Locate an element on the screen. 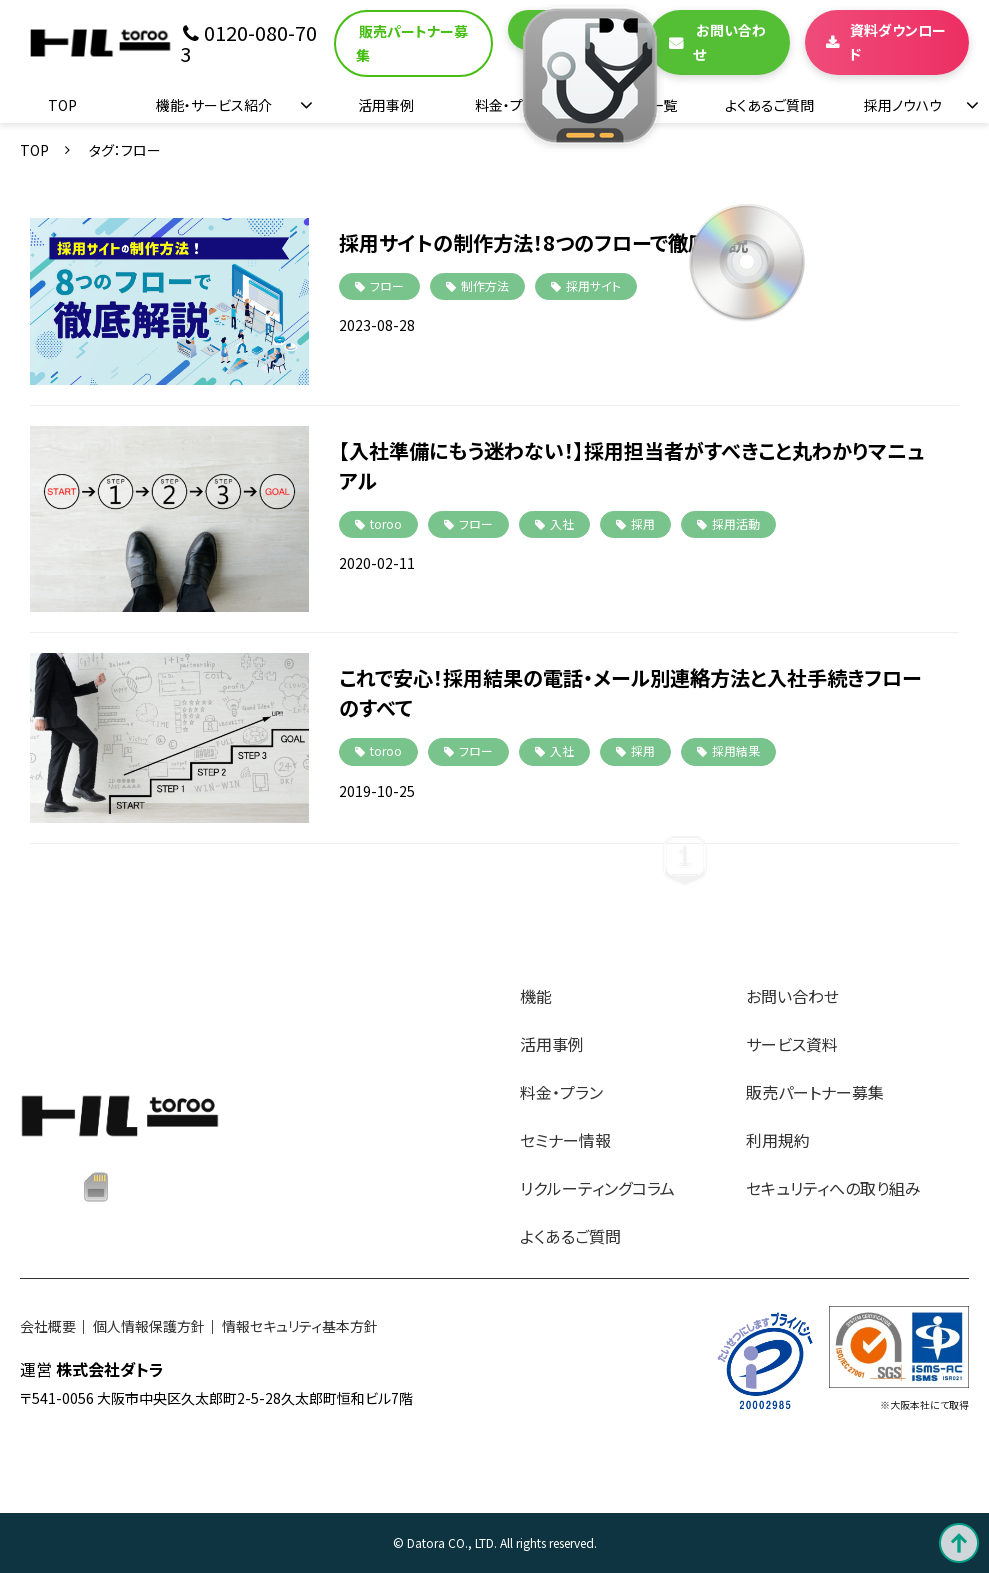 The height and width of the screenshot is (1573, 989). access disk health and diagnostic settings is located at coordinates (590, 78).